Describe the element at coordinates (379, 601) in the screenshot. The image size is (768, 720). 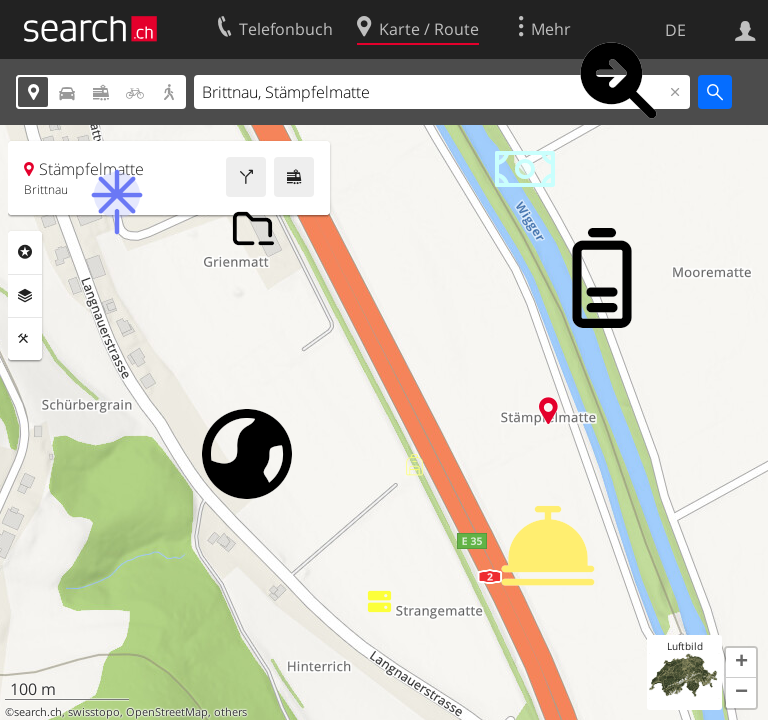
I see `access storage or server settings` at that location.